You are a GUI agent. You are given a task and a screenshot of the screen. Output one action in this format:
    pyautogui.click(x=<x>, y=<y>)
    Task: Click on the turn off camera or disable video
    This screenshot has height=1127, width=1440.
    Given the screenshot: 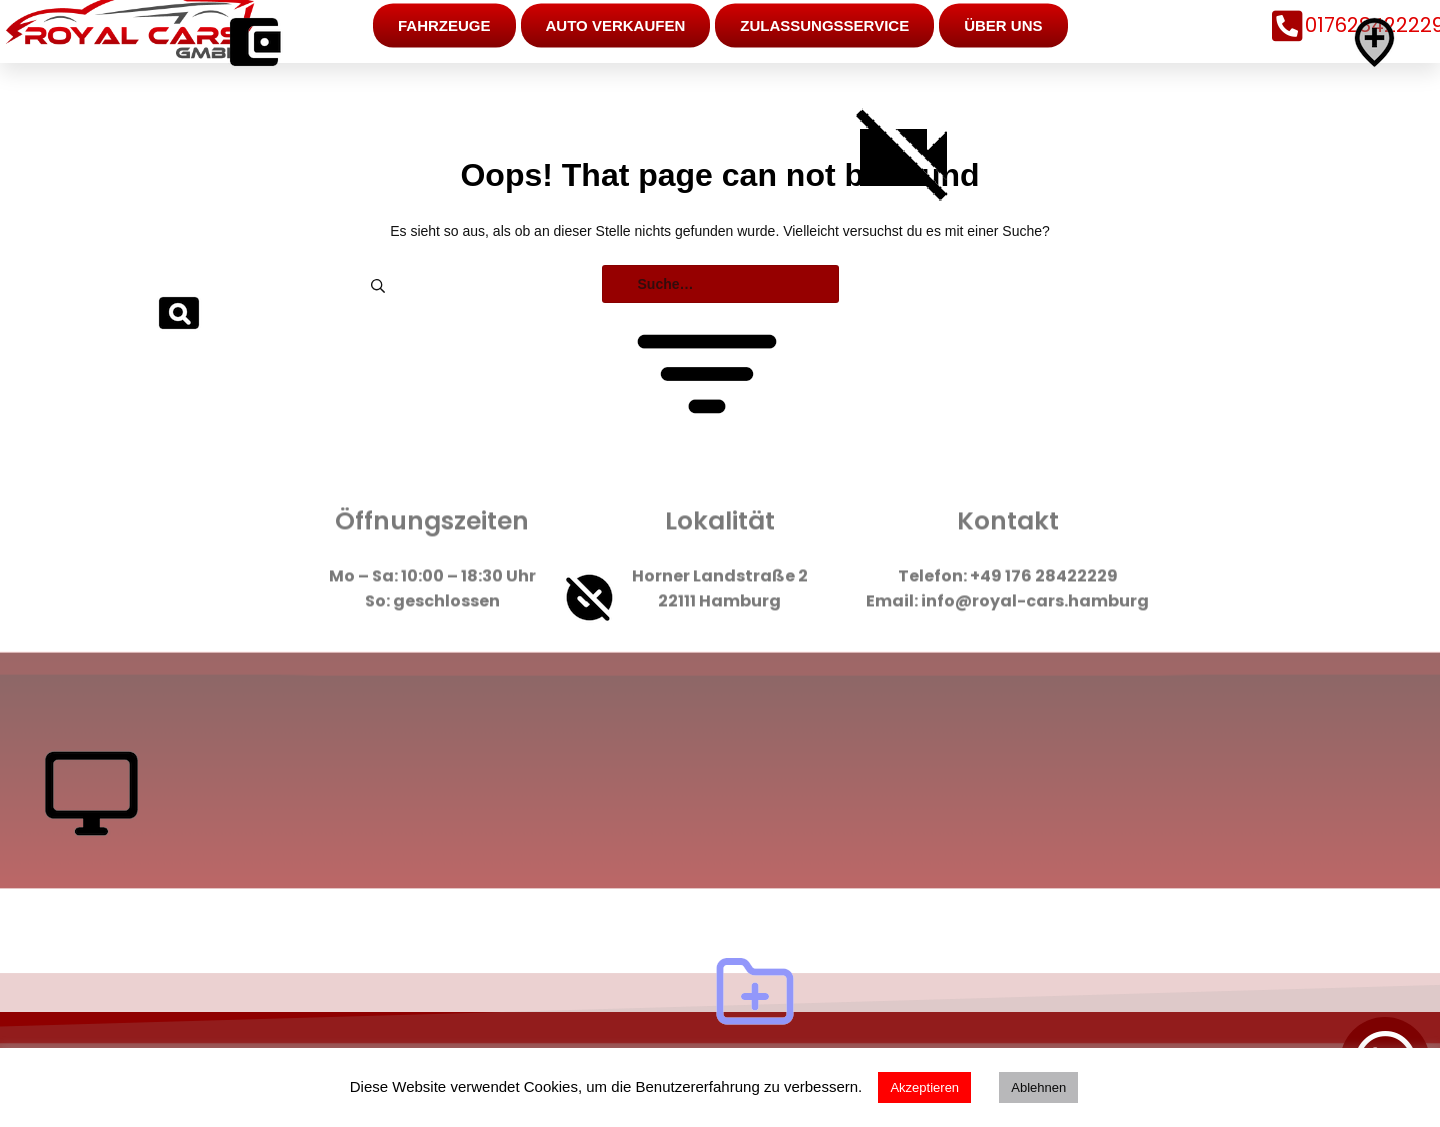 What is the action you would take?
    pyautogui.click(x=903, y=157)
    